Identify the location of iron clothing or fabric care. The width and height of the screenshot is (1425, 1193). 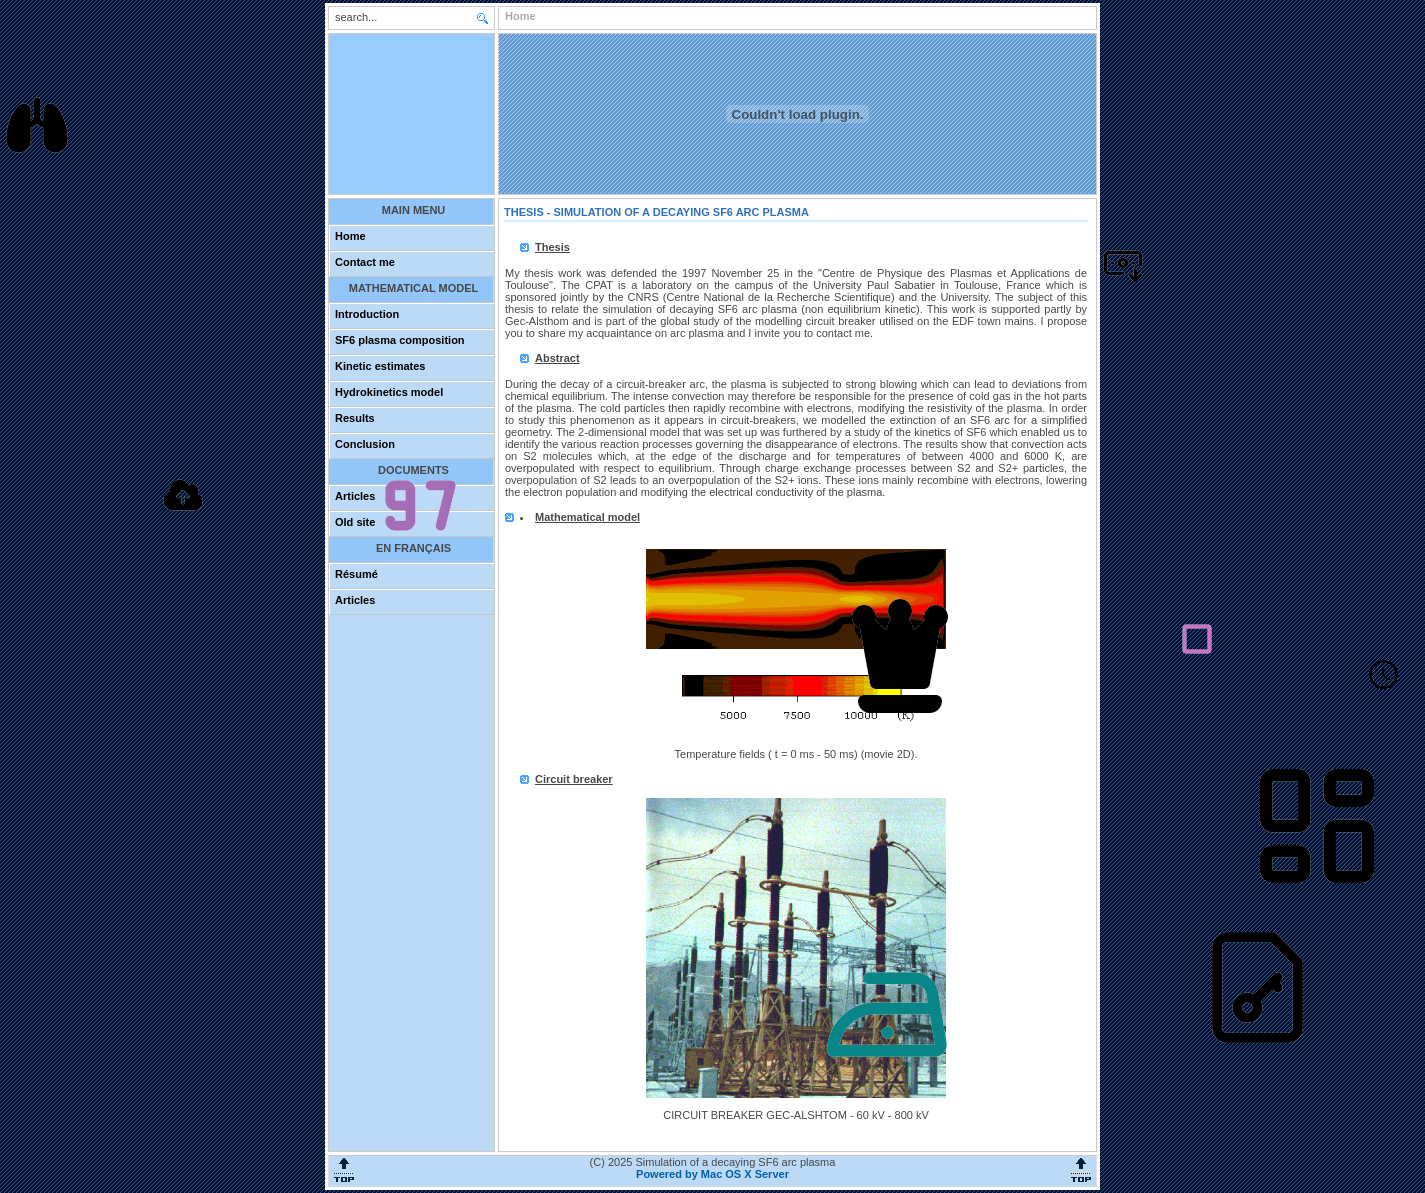
(887, 1014).